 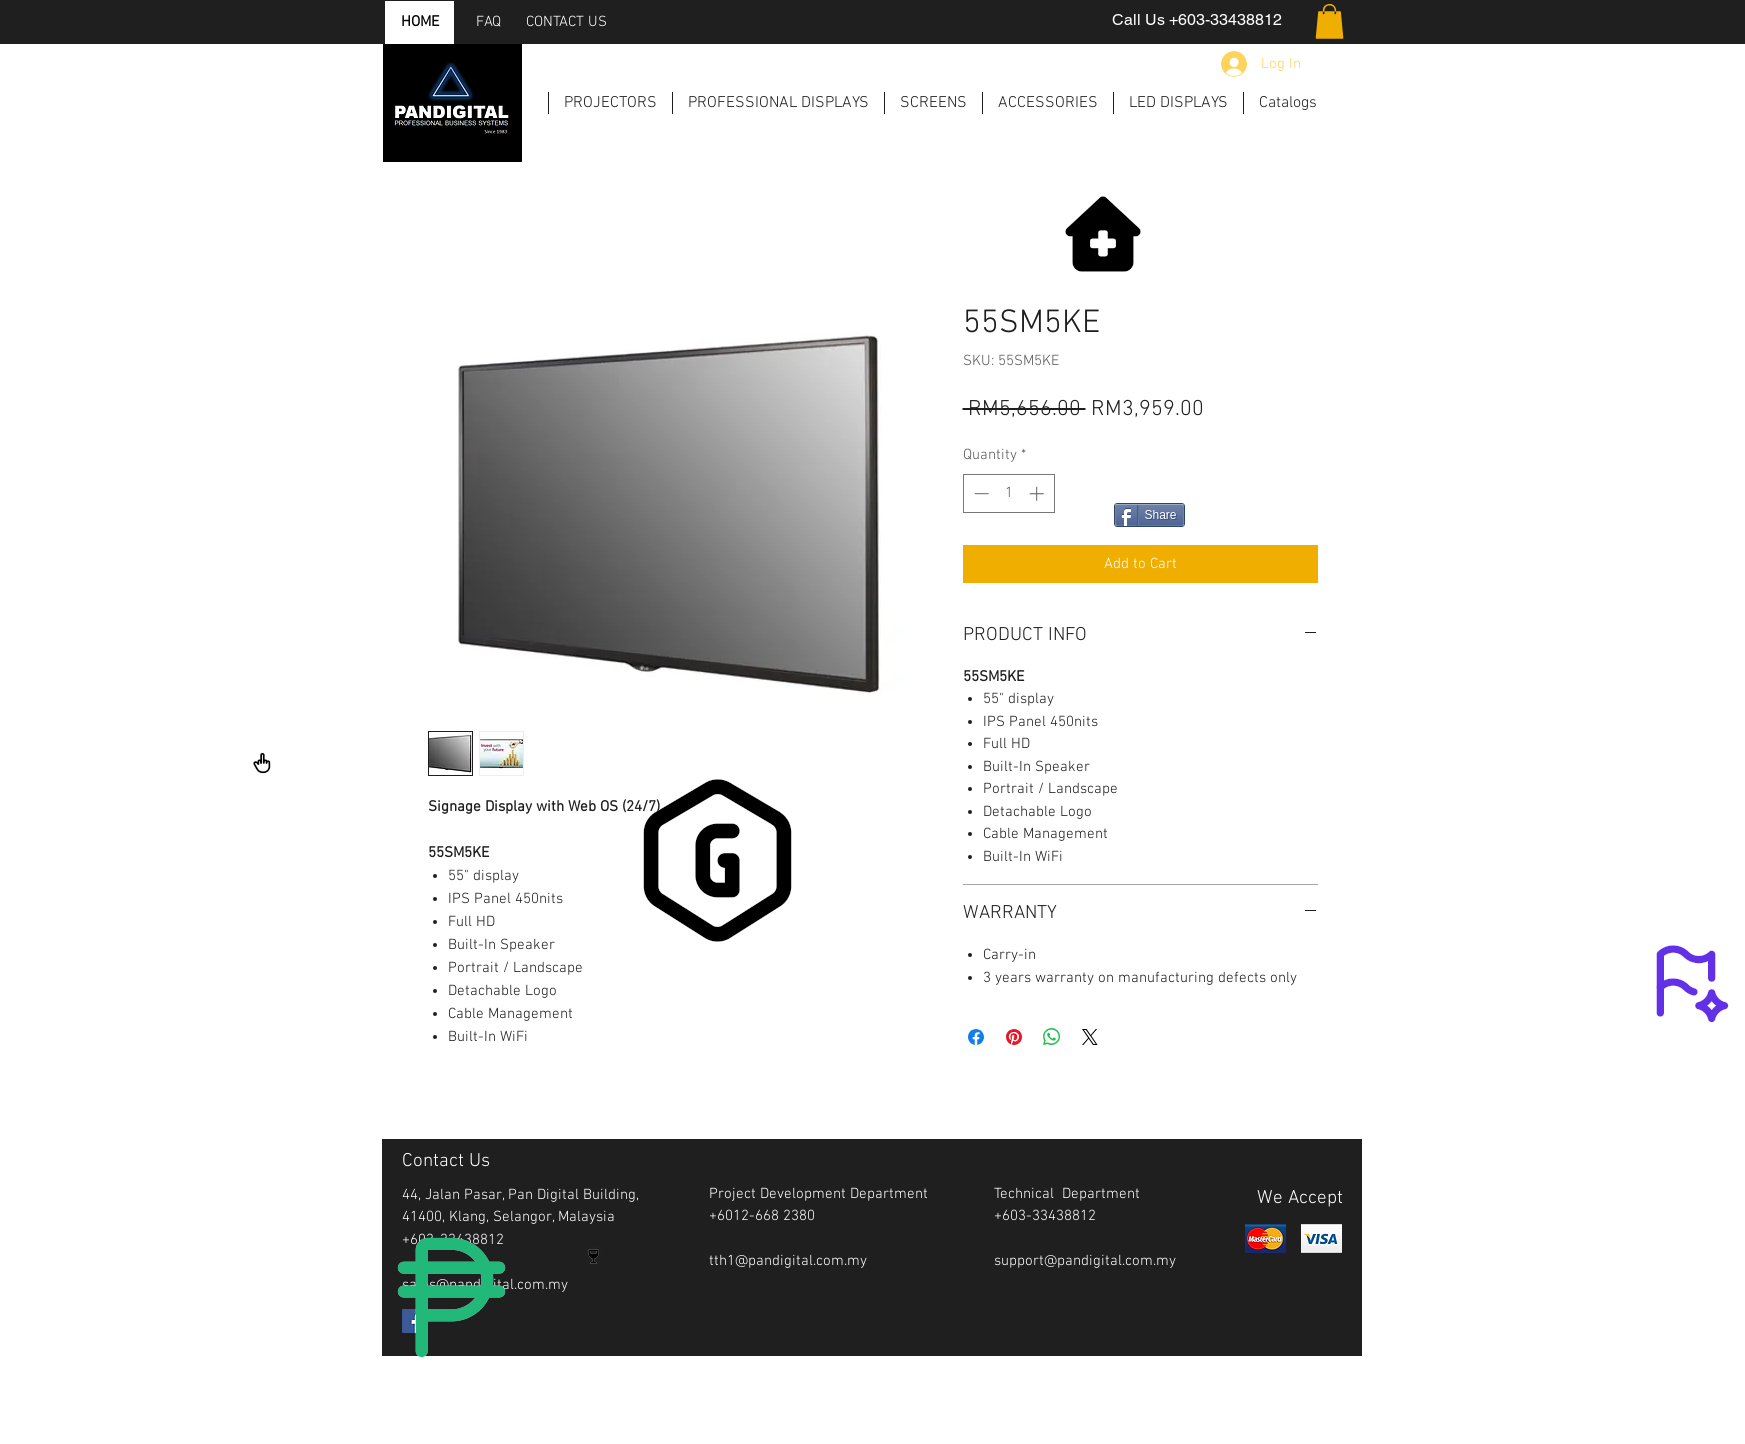 I want to click on indicates a "G" rating or classification, so click(x=717, y=860).